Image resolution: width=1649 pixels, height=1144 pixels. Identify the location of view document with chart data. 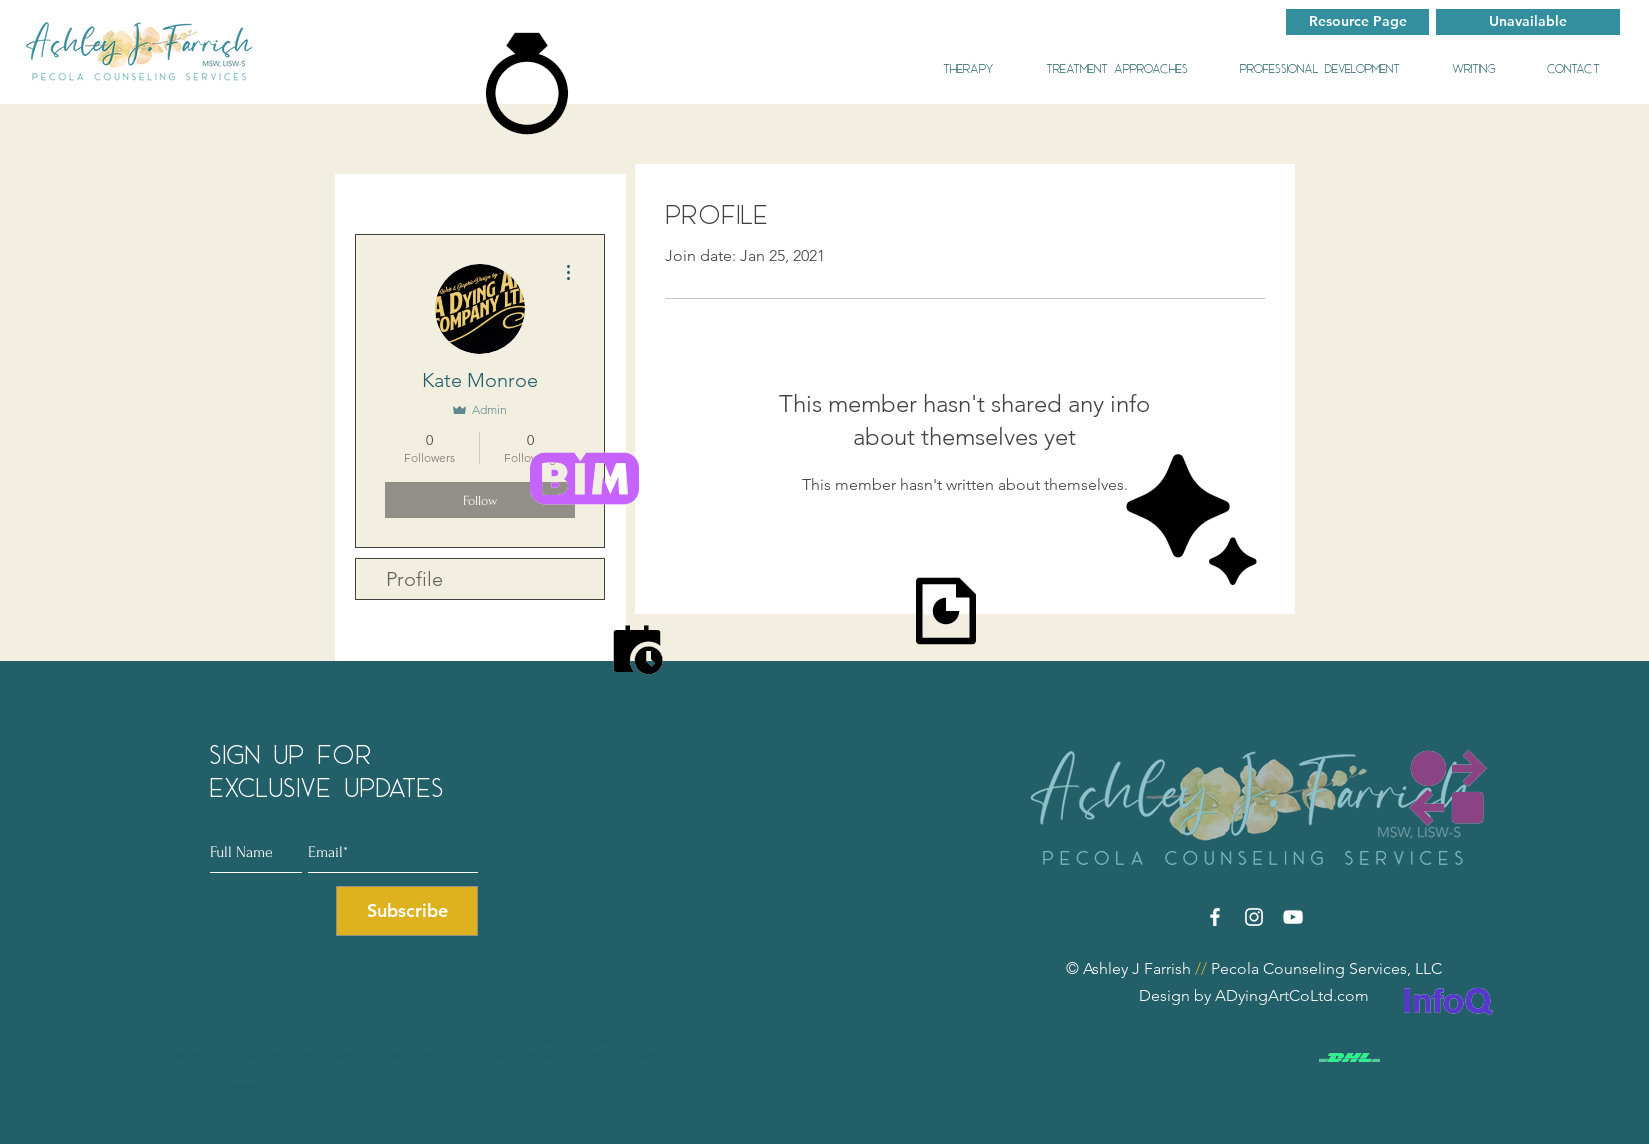
(946, 611).